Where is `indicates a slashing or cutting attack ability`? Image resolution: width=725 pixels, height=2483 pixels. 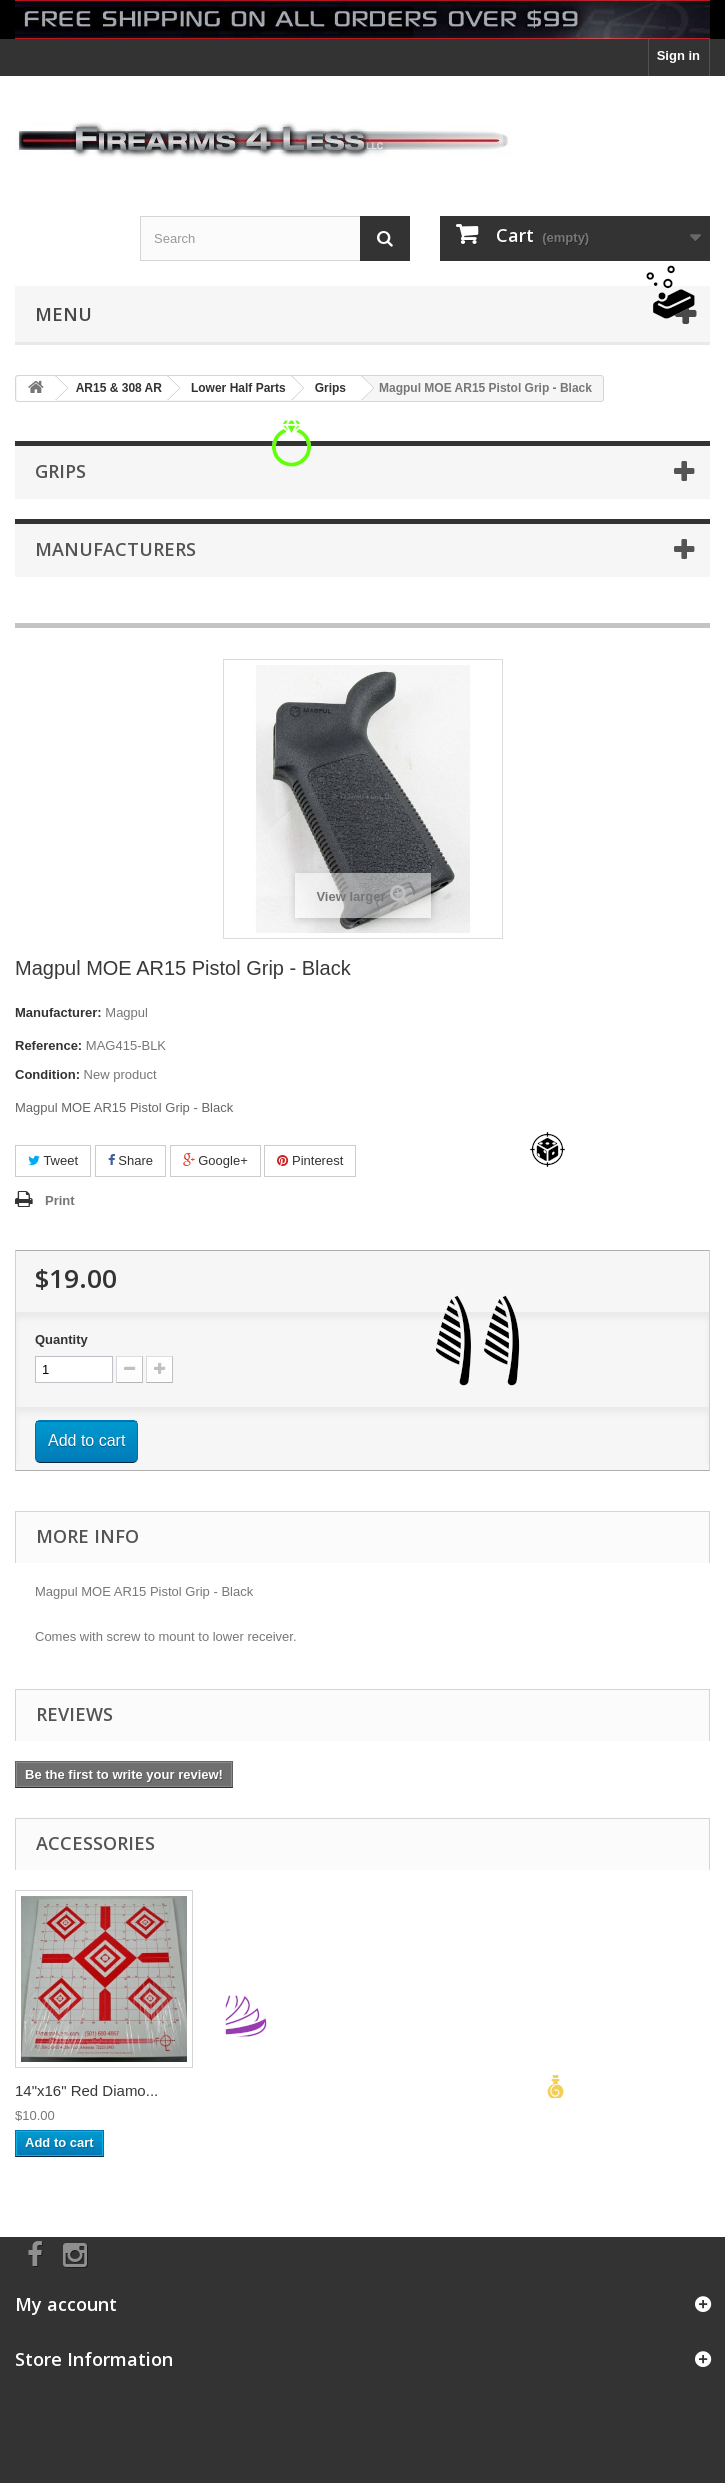
indicates a slashing or cutting attack ability is located at coordinates (246, 2016).